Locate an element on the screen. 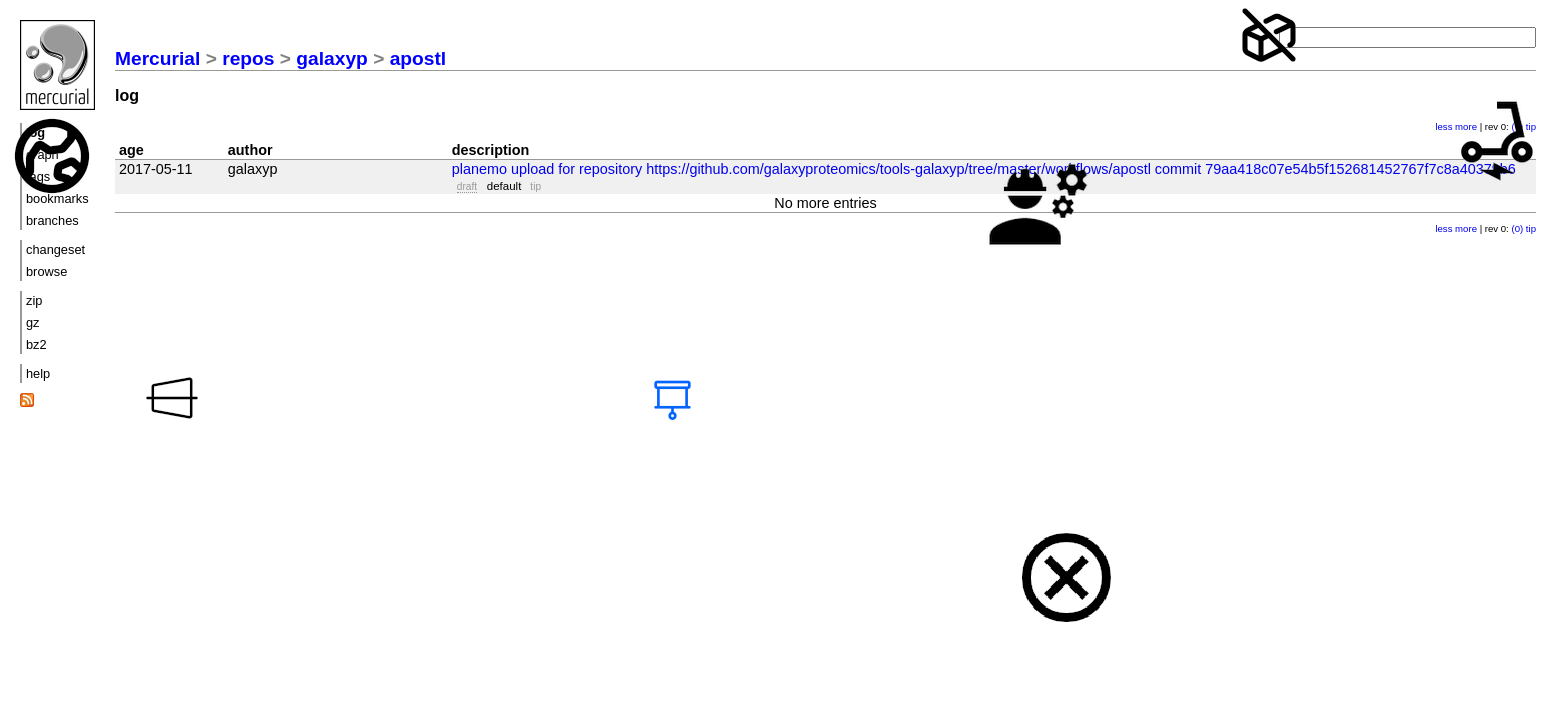 The width and height of the screenshot is (1568, 720). disable 3D view mode is located at coordinates (1269, 35).